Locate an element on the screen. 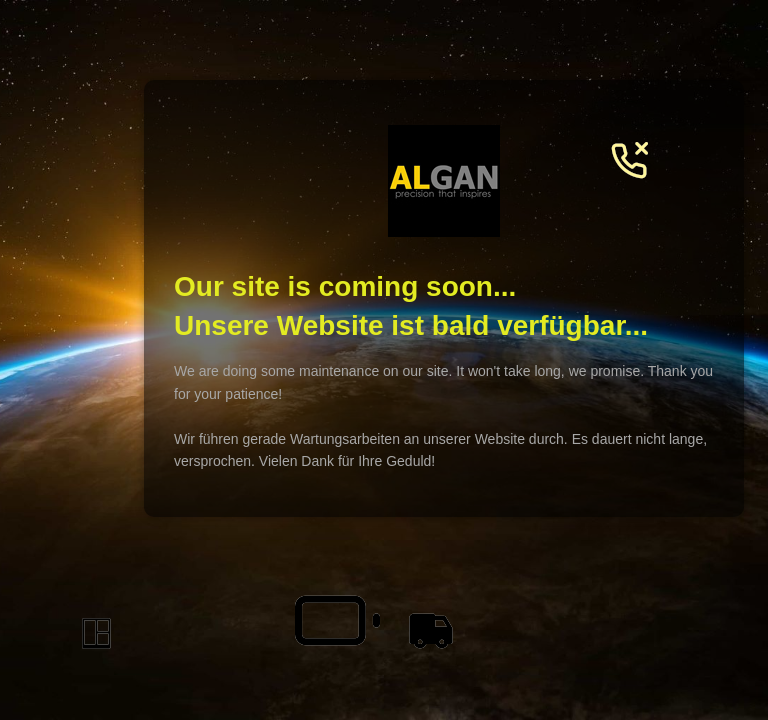 The width and height of the screenshot is (768, 720). indicates current battery level is located at coordinates (337, 620).